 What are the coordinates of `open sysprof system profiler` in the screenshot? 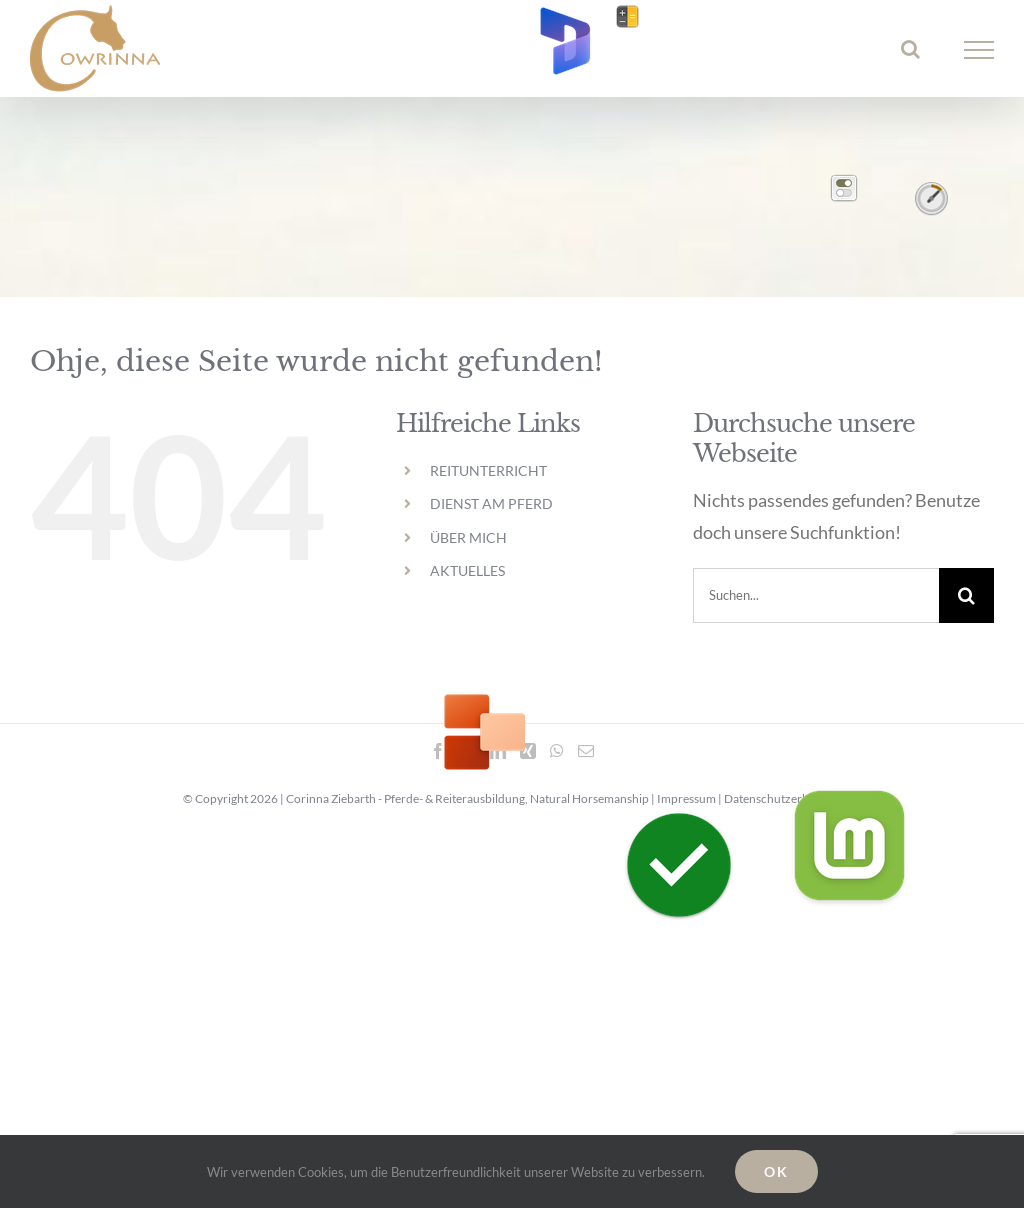 It's located at (931, 198).